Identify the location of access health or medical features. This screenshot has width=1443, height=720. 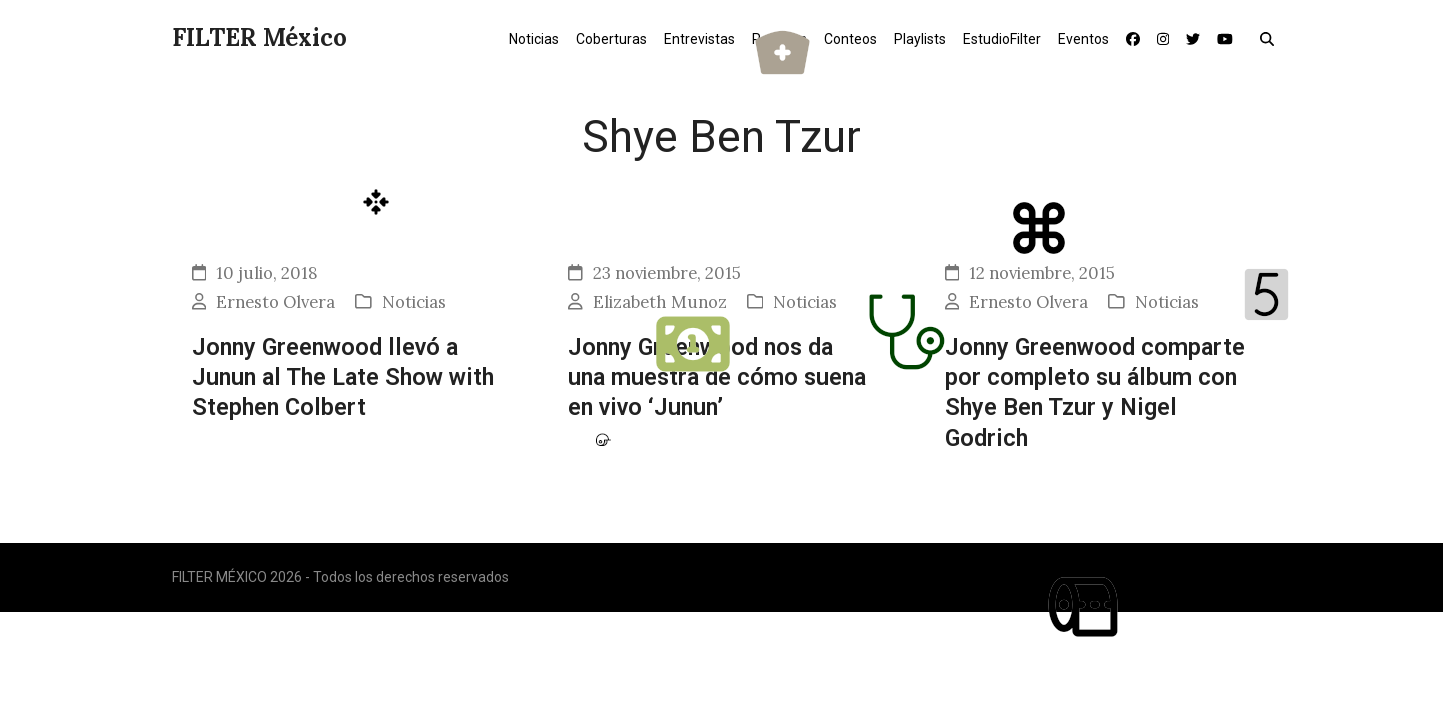
(901, 329).